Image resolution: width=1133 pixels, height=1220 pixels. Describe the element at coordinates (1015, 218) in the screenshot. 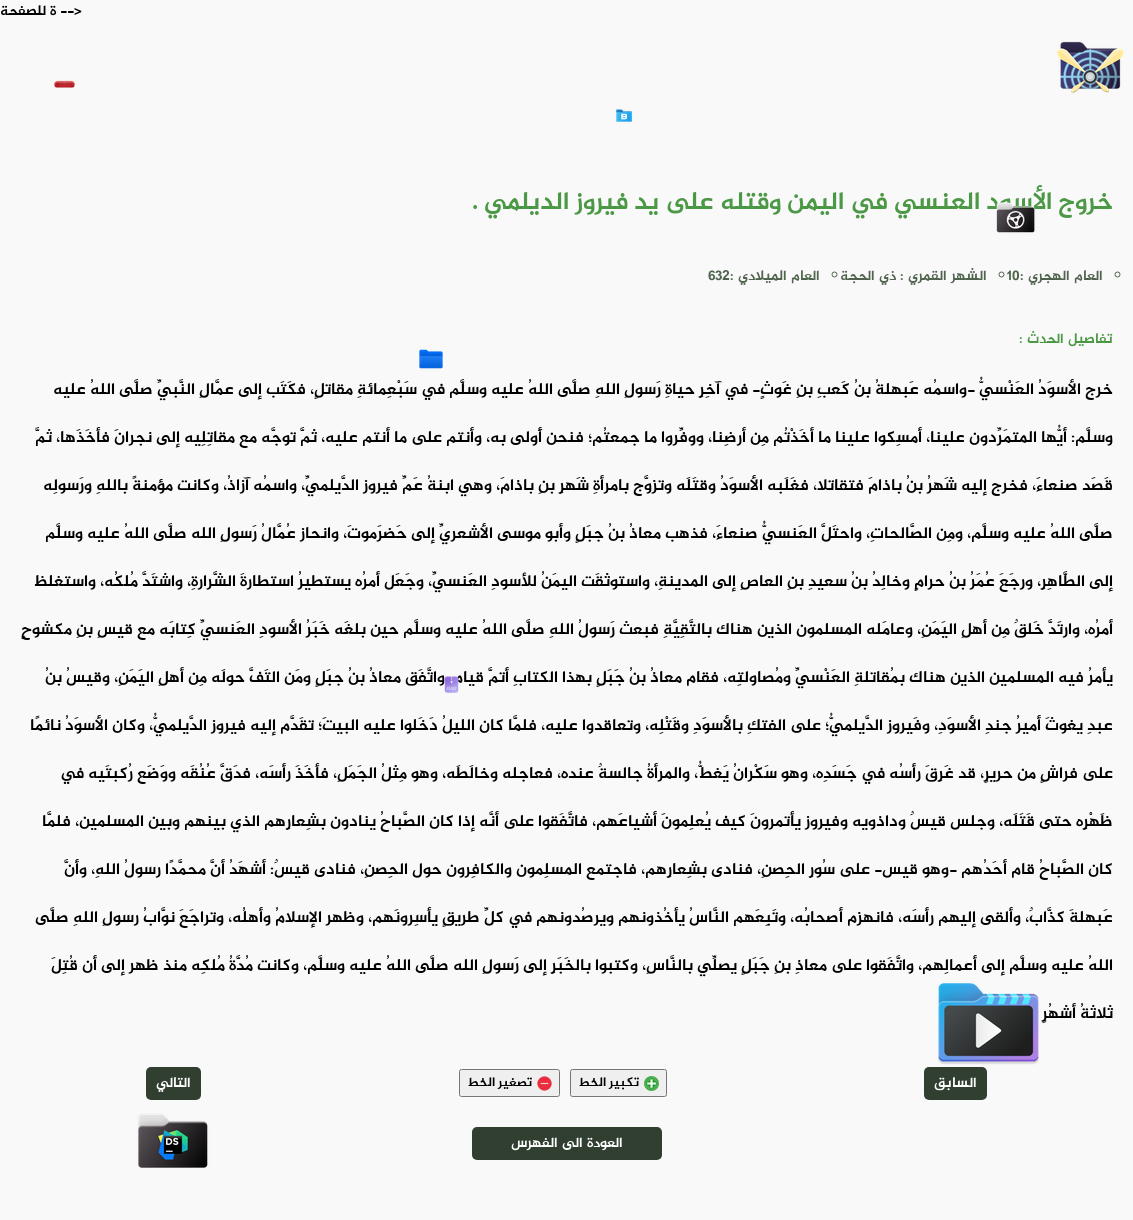

I see `open actix web framework project folder` at that location.